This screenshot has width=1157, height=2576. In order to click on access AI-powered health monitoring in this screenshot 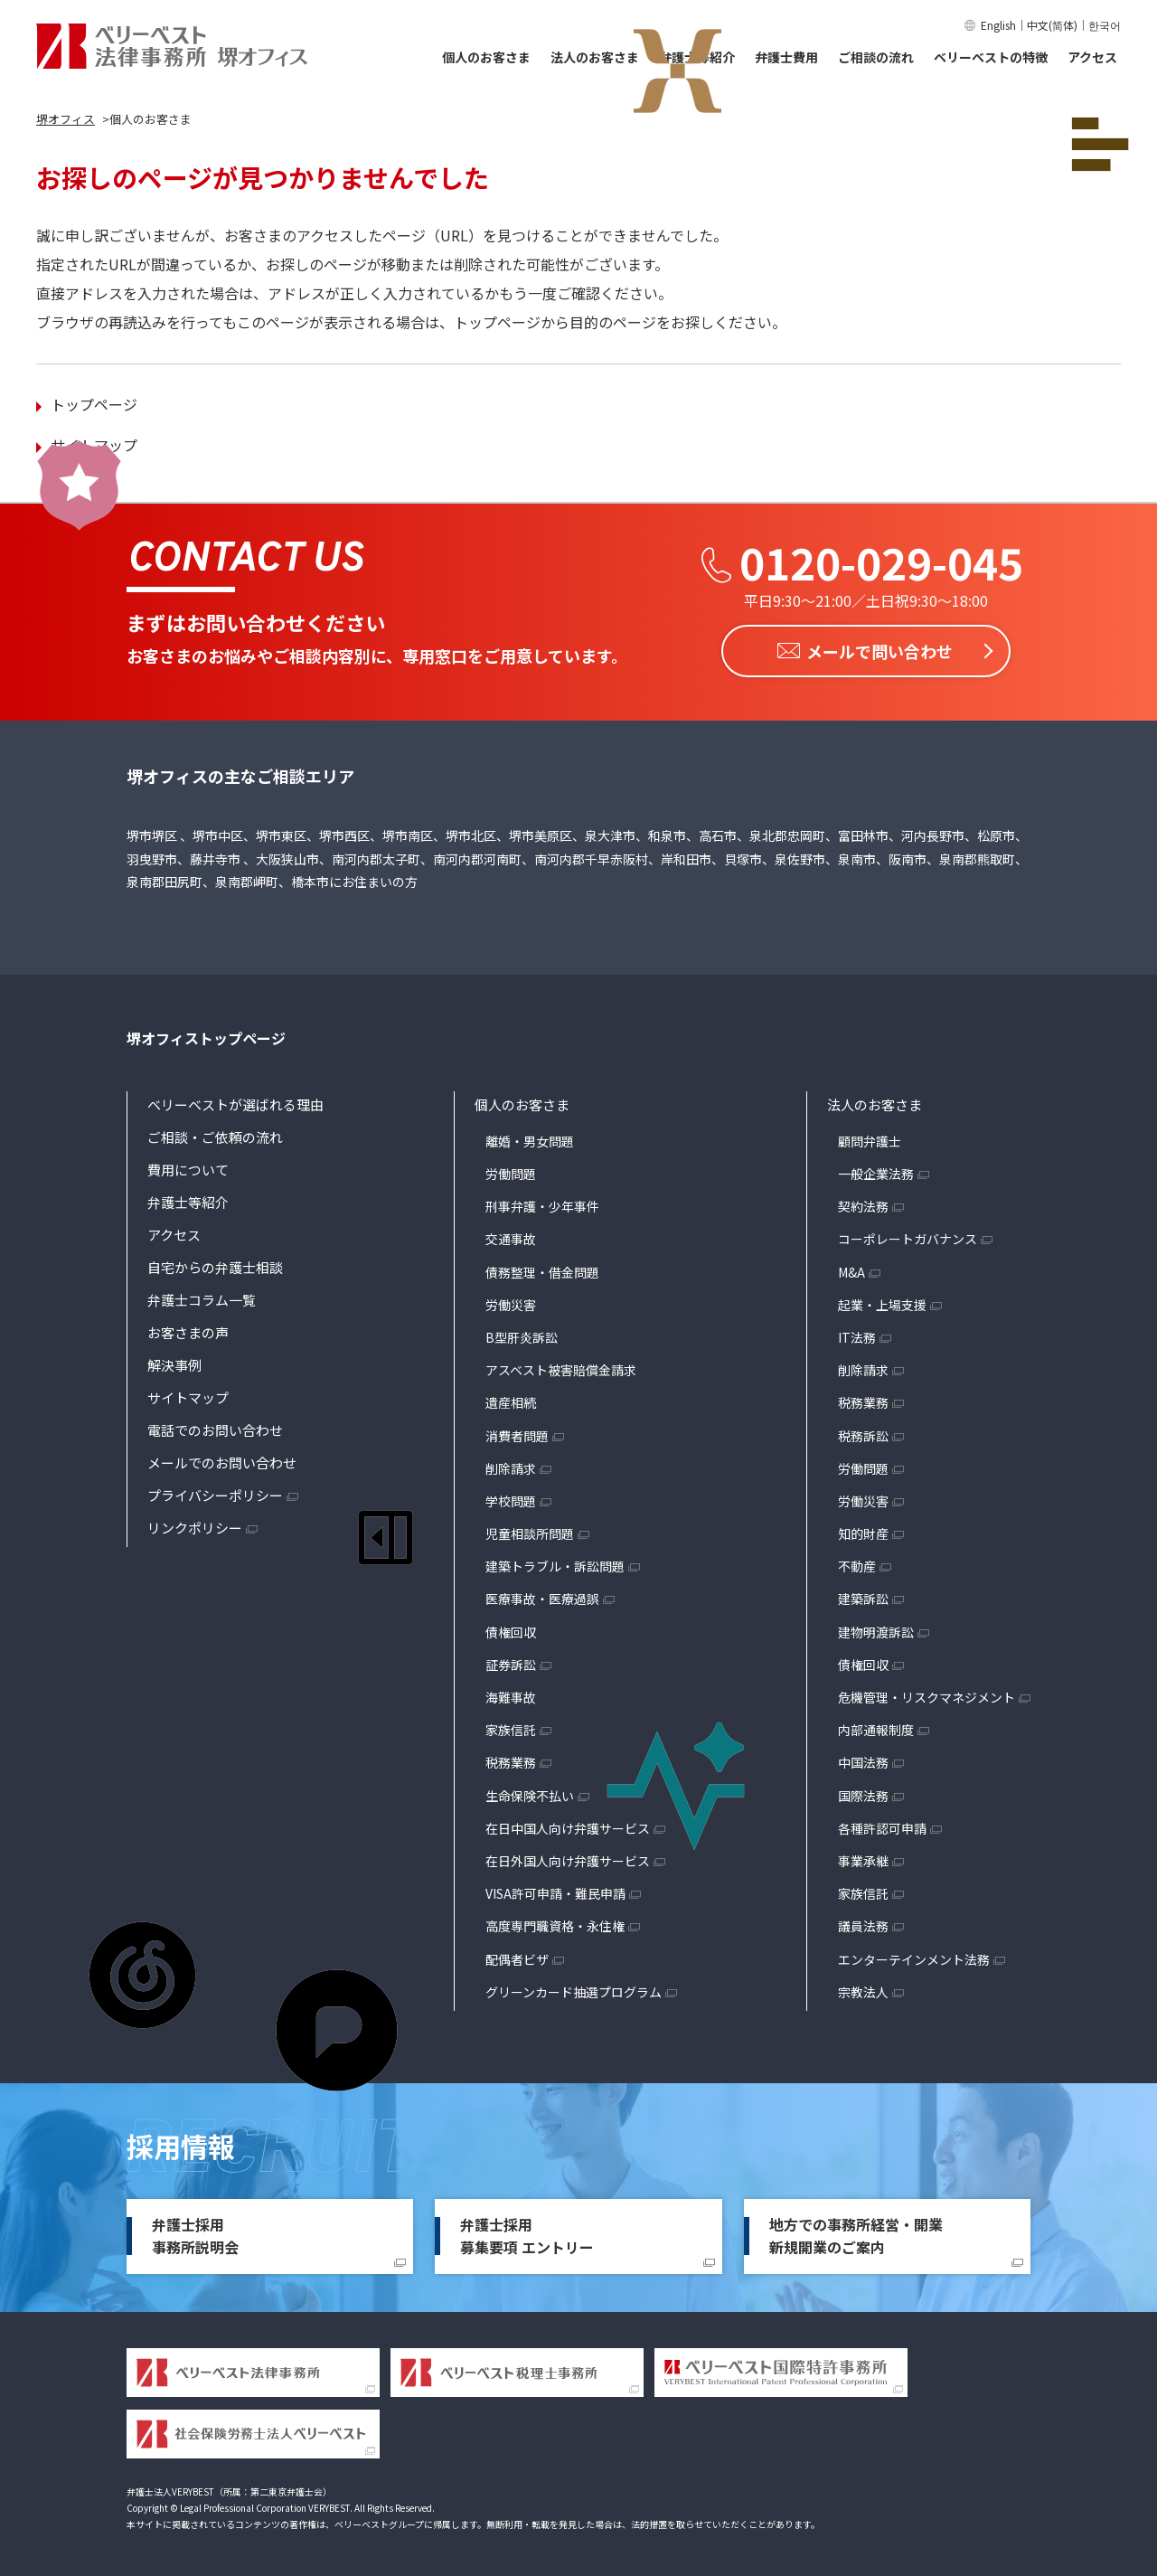, I will do `click(675, 1790)`.